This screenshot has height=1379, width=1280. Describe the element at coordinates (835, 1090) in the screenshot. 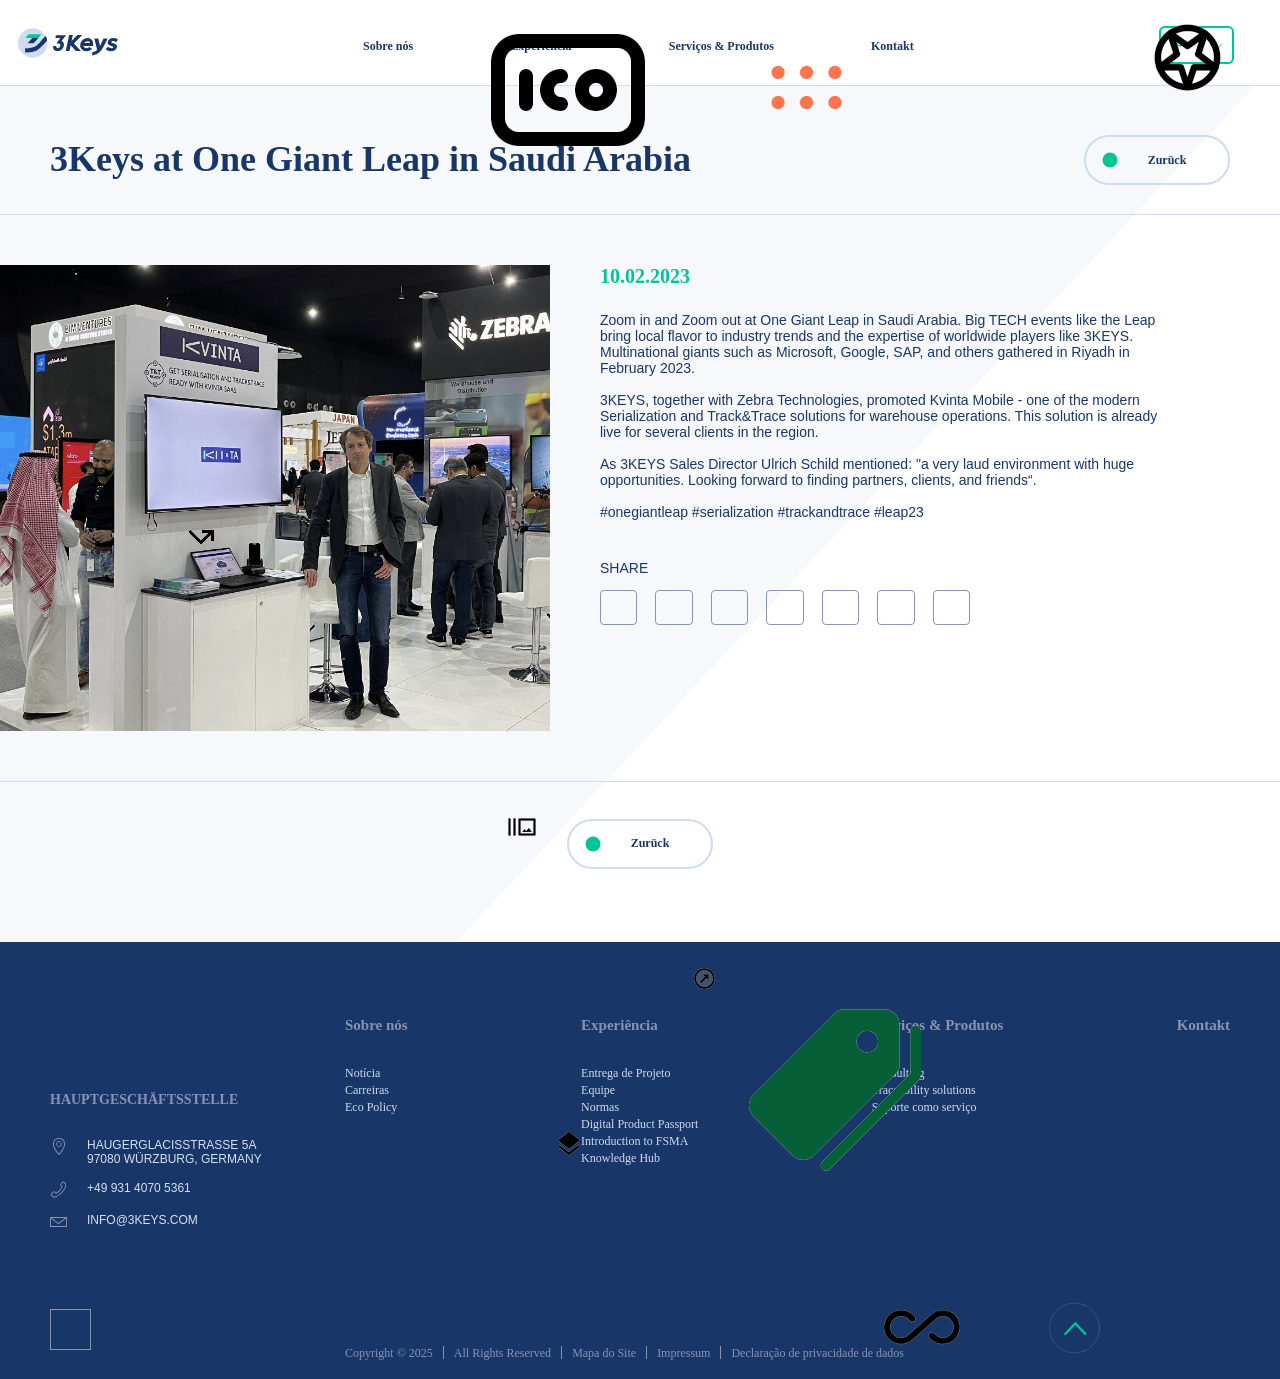

I see `view or manage tags` at that location.